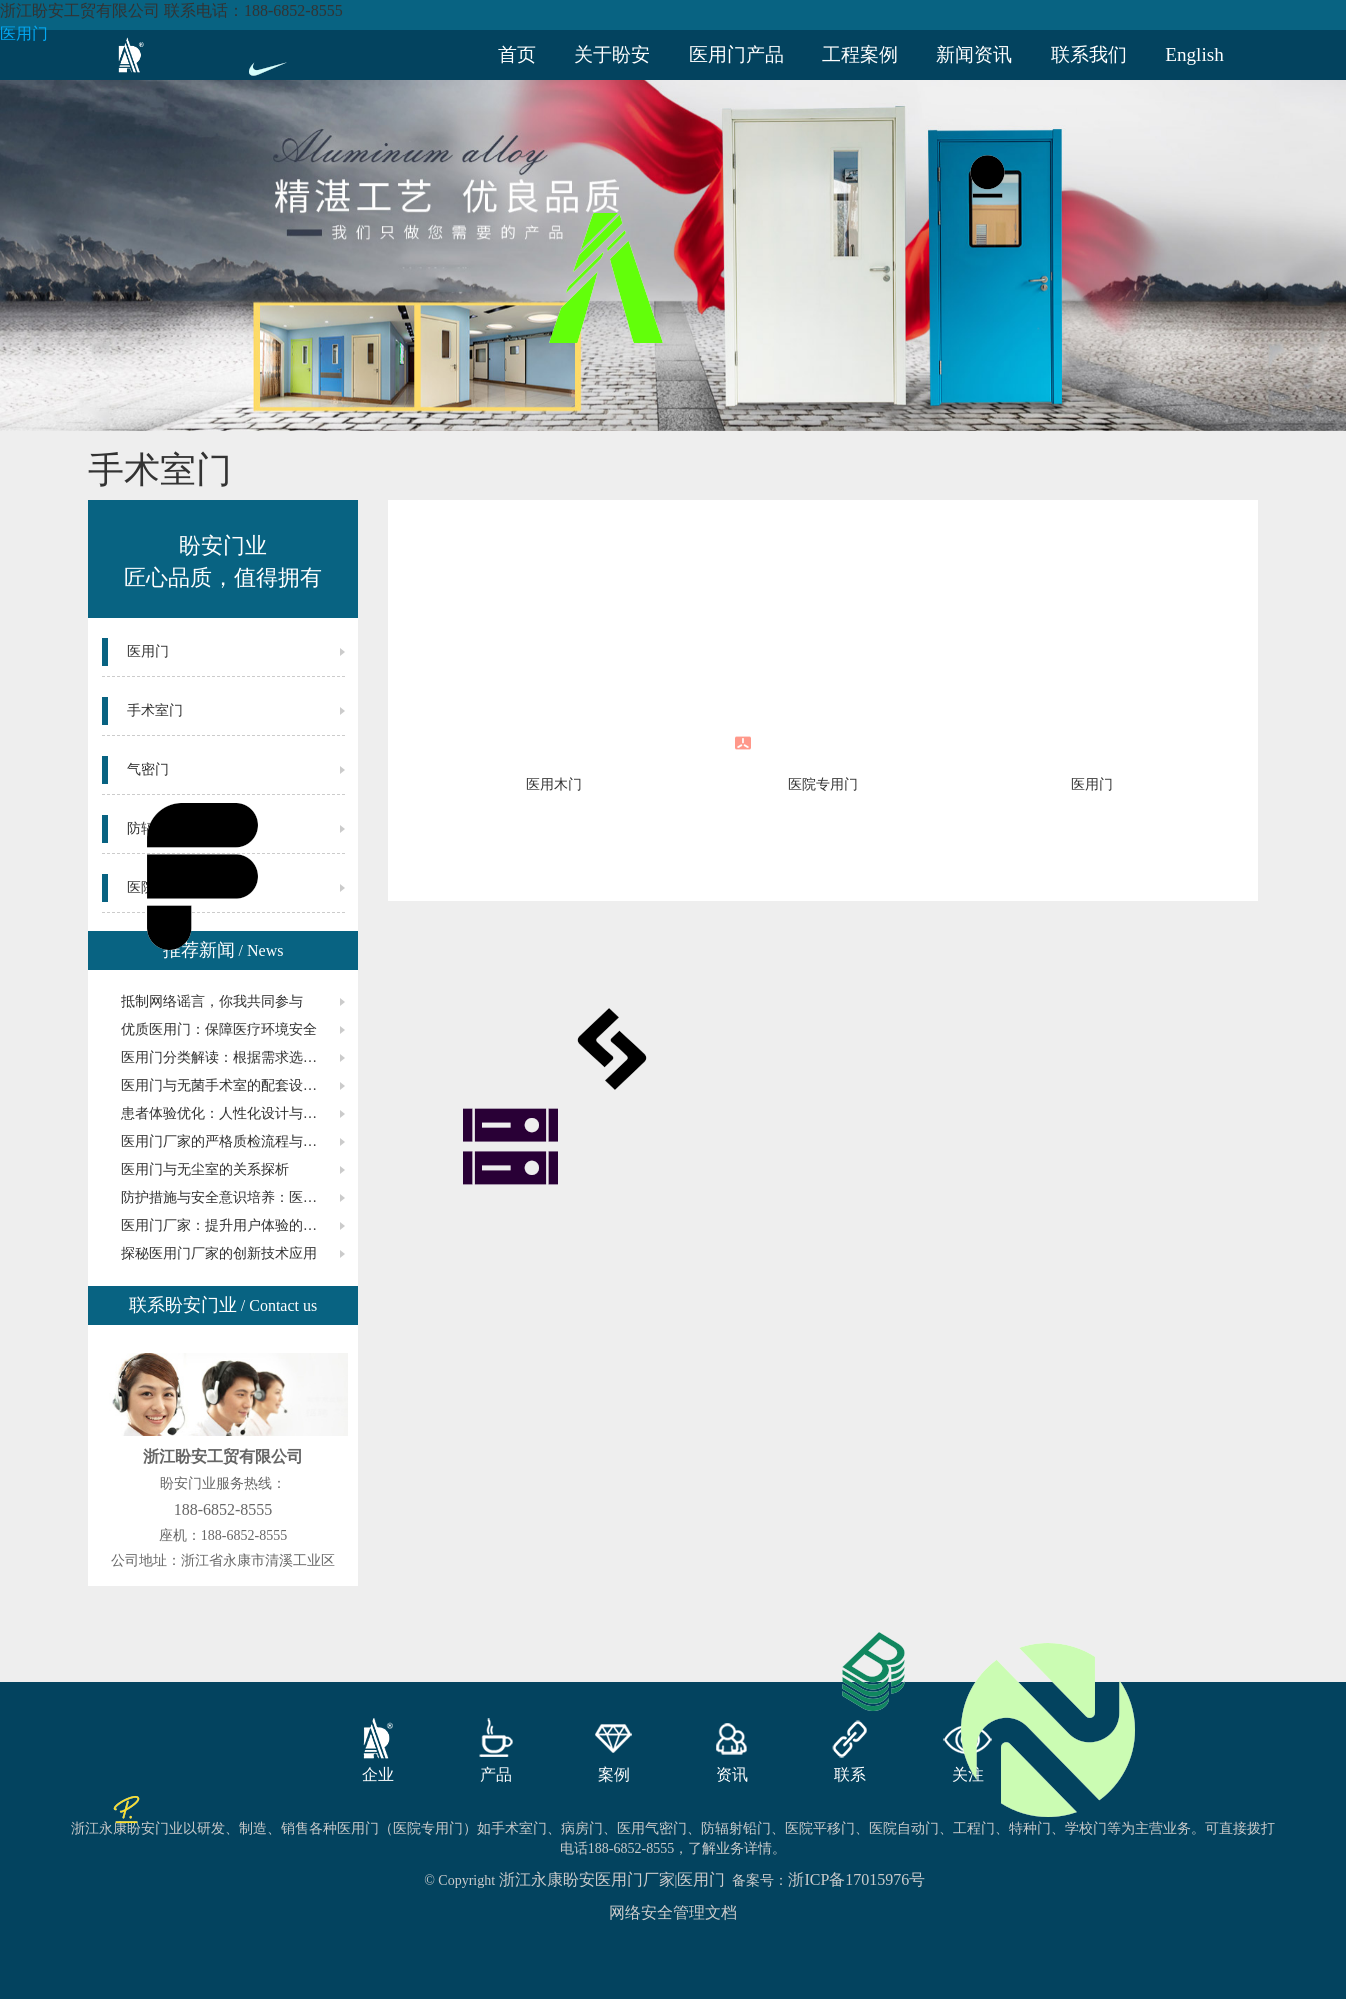 This screenshot has height=1999, width=1346. Describe the element at coordinates (126, 1809) in the screenshot. I see `open personio HR management app` at that location.